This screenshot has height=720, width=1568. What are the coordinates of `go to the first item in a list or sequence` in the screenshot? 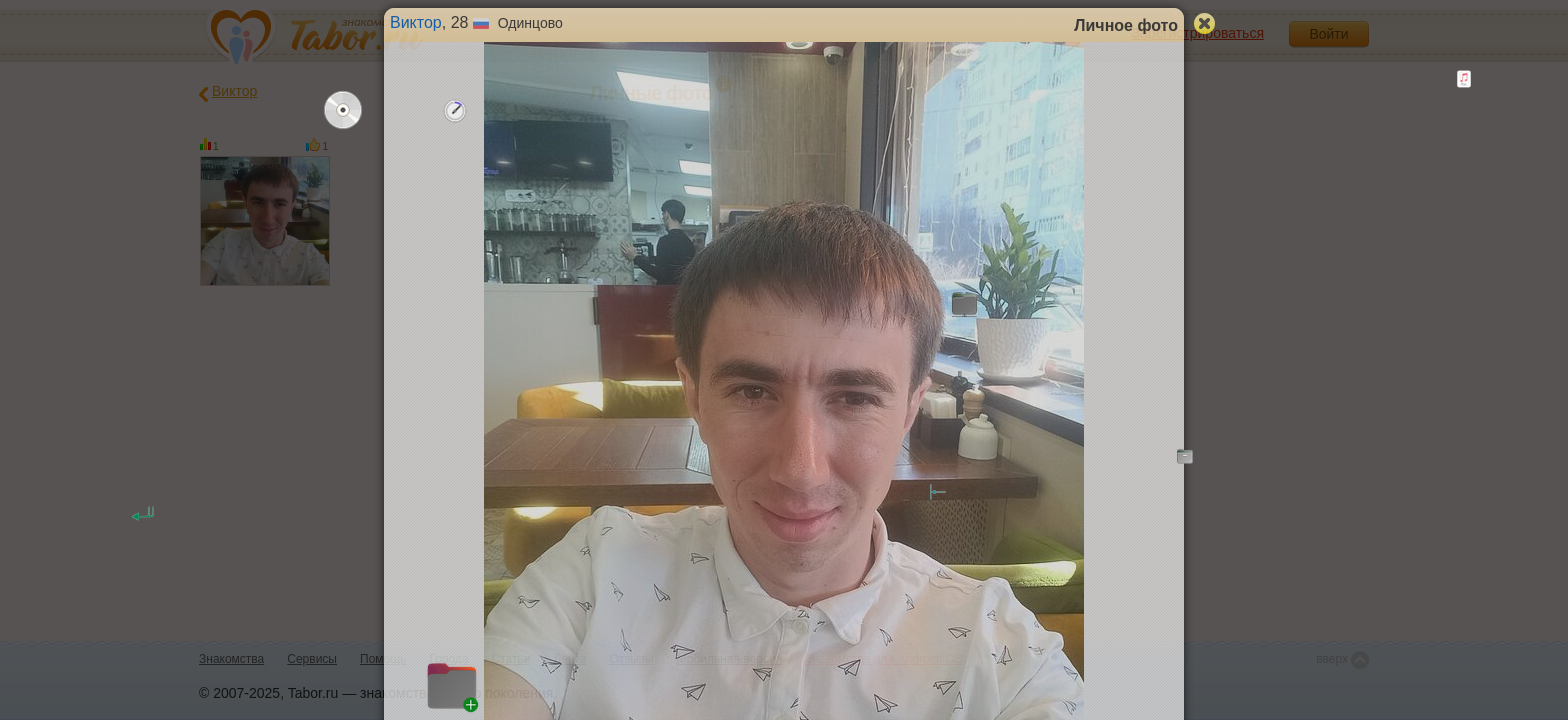 It's located at (938, 492).